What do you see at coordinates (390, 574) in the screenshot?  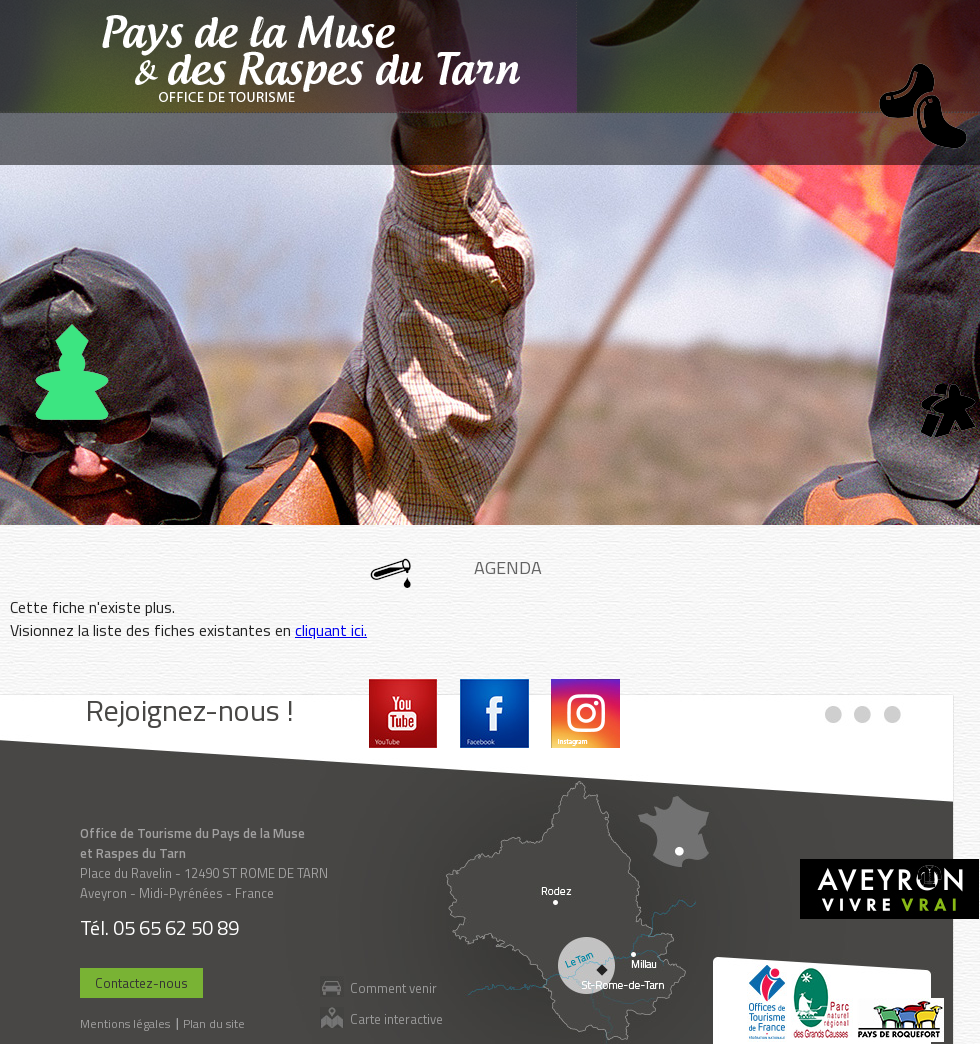 I see `access chemistry or lab features` at bounding box center [390, 574].